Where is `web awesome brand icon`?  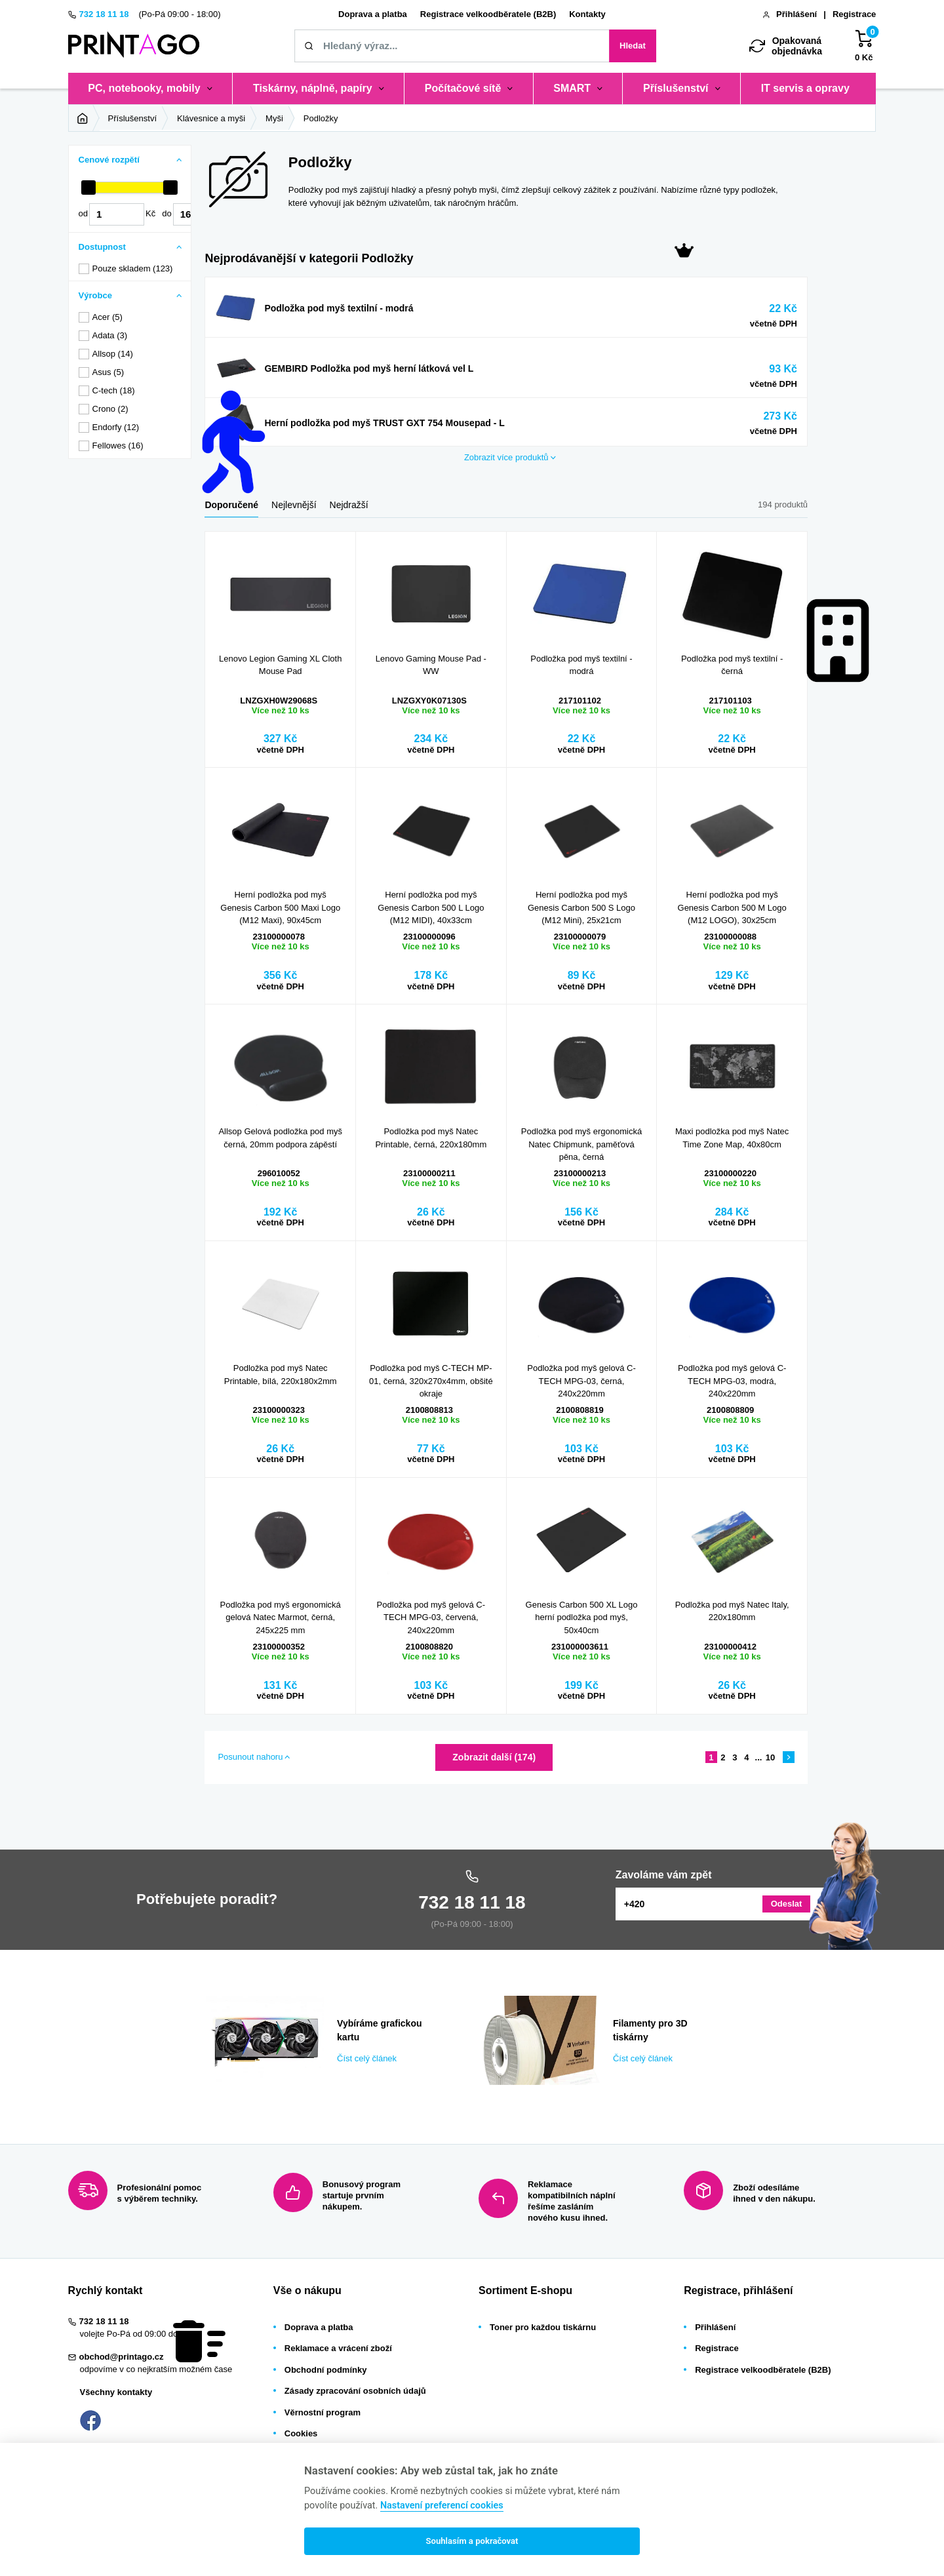 web awesome brand icon is located at coordinates (684, 250).